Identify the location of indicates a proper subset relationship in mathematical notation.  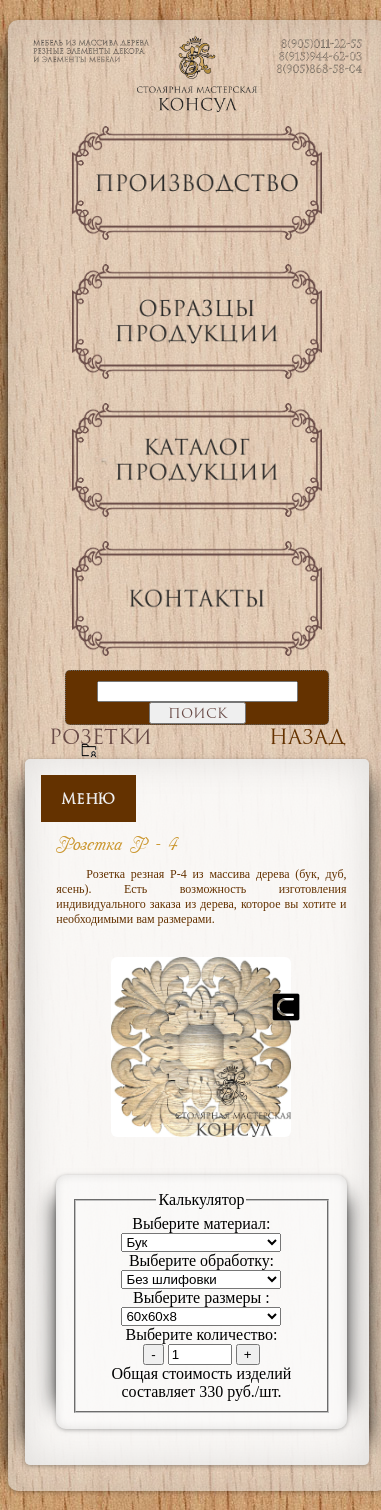
(286, 1007).